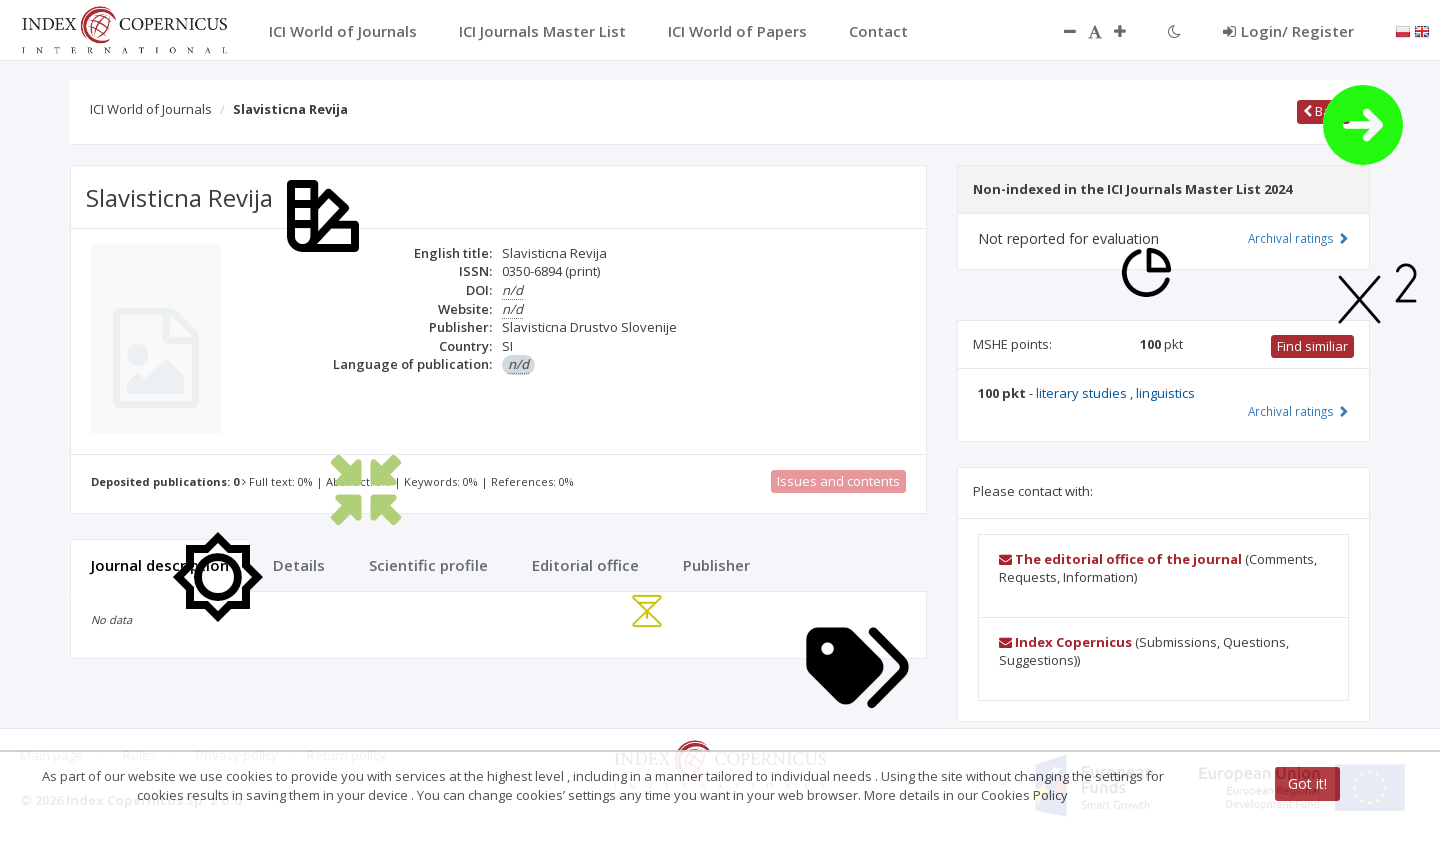 Image resolution: width=1440 pixels, height=842 pixels. What do you see at coordinates (1373, 295) in the screenshot?
I see `apply superscript formatting to selected text` at bounding box center [1373, 295].